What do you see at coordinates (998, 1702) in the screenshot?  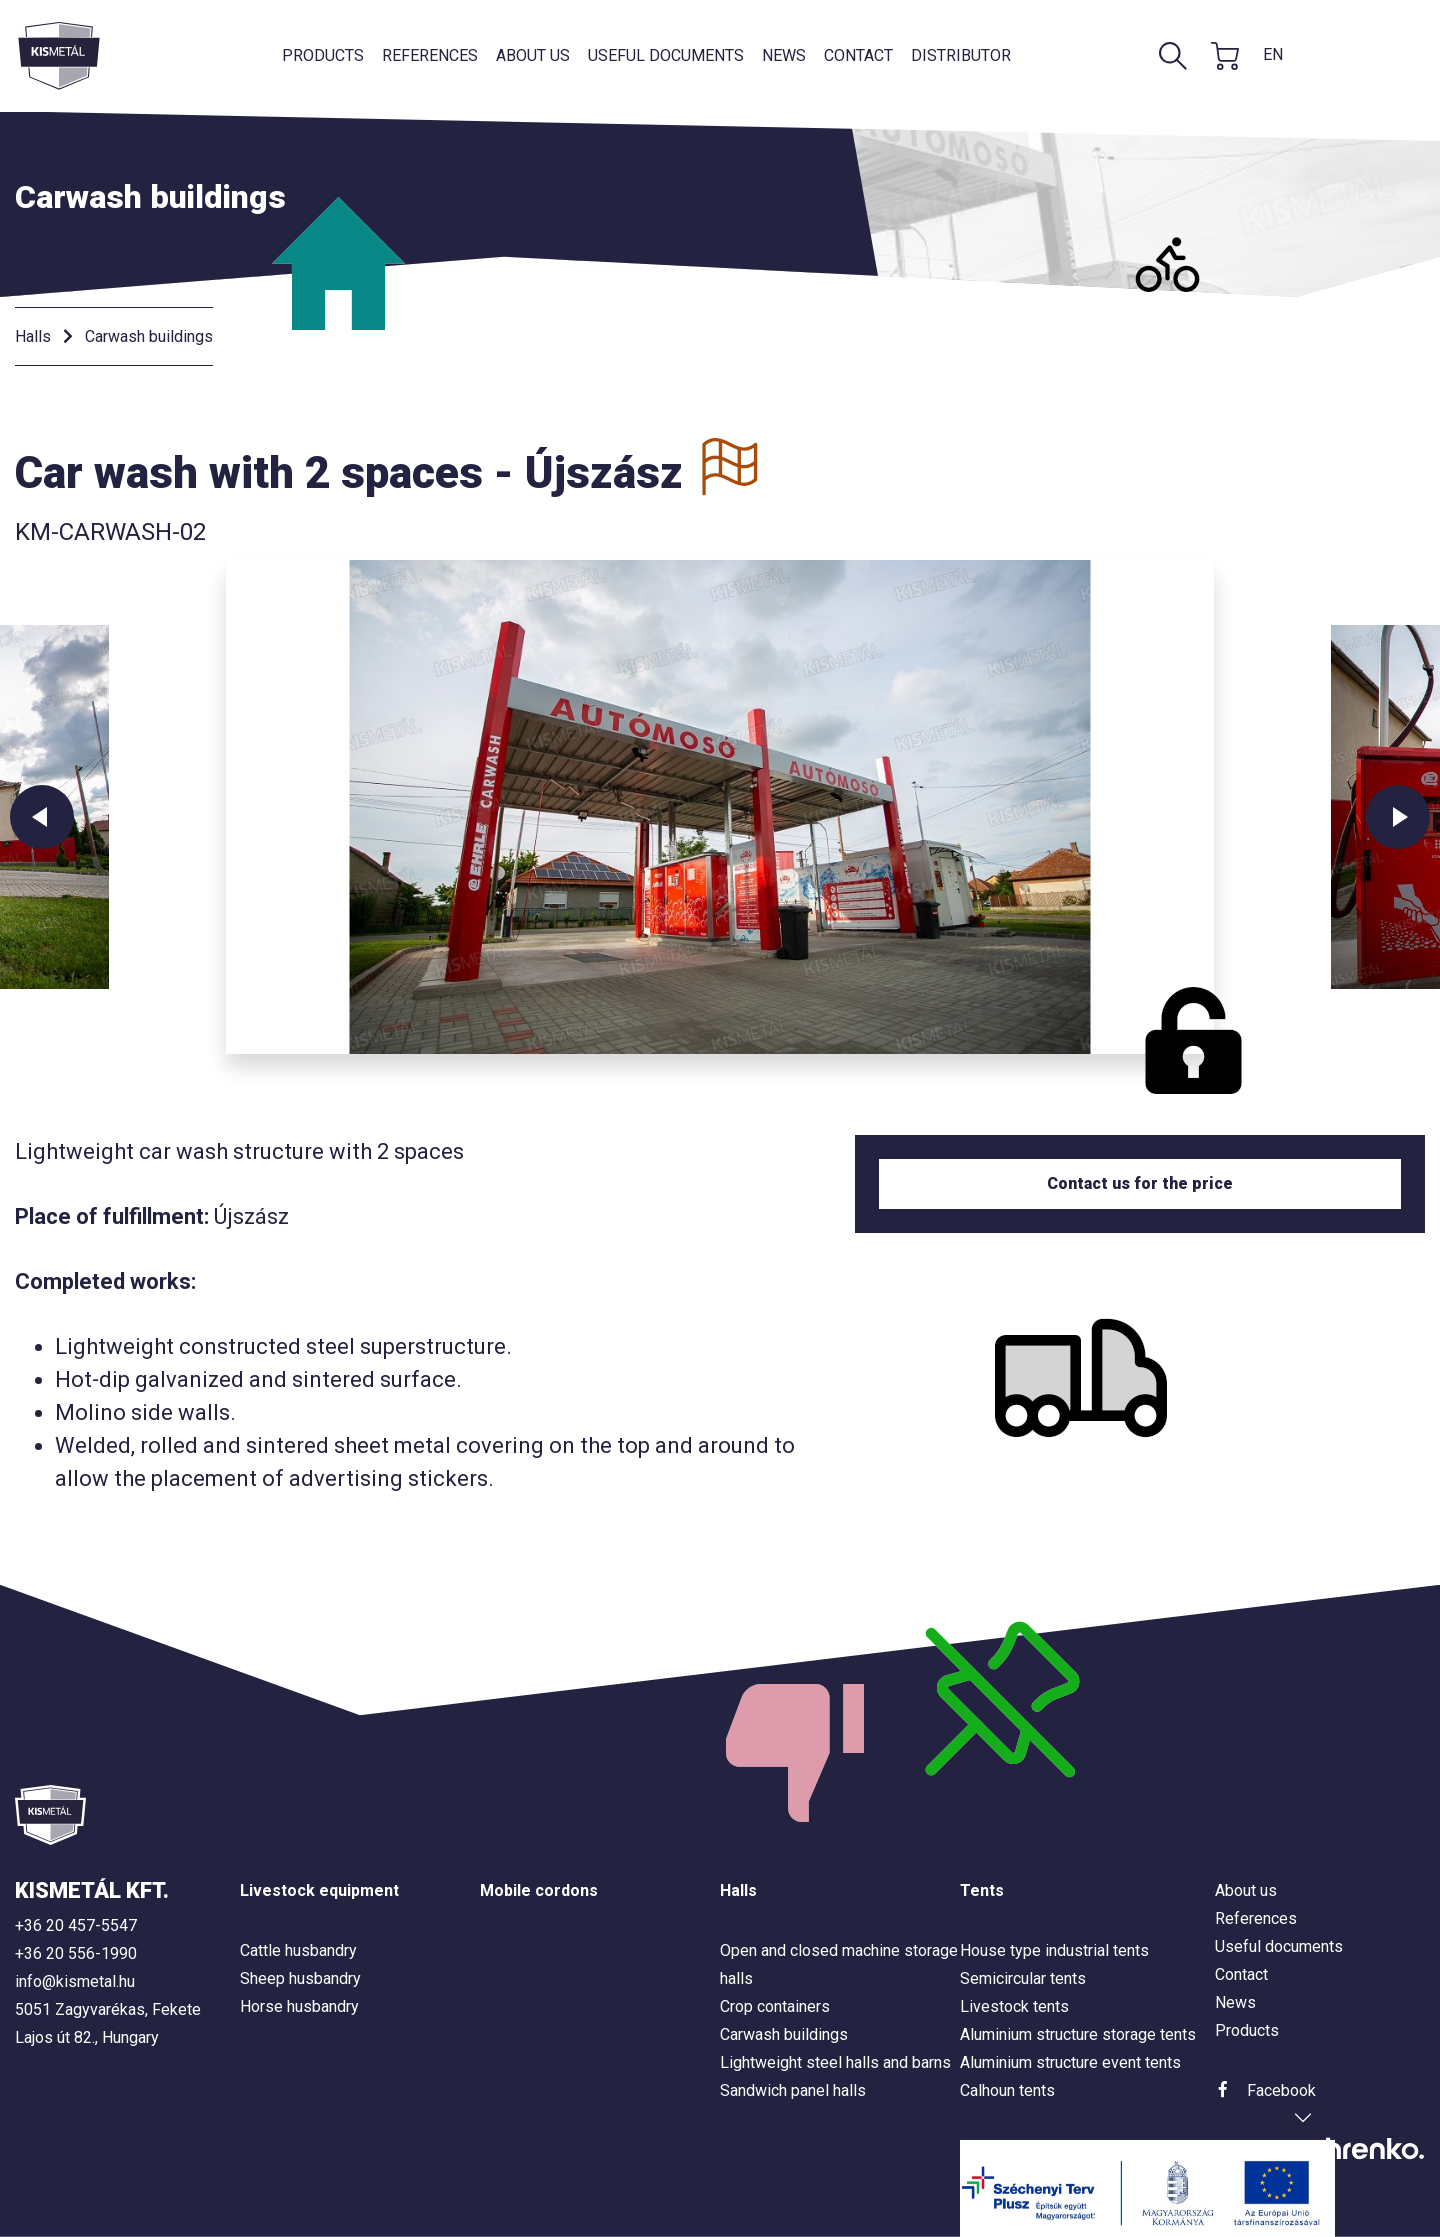 I see `unpin an item from your saved collection` at bounding box center [998, 1702].